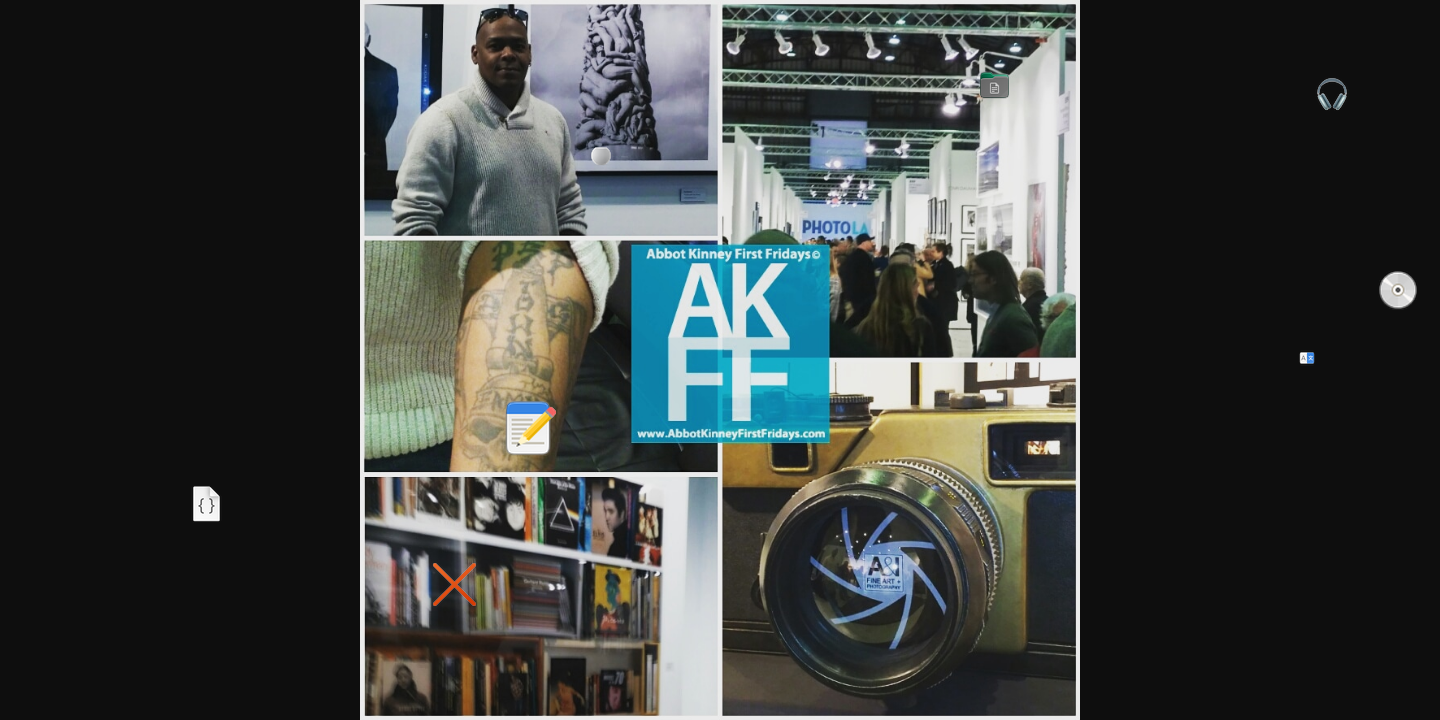 This screenshot has width=1440, height=720. Describe the element at coordinates (994, 84) in the screenshot. I see `open your documents folder` at that location.